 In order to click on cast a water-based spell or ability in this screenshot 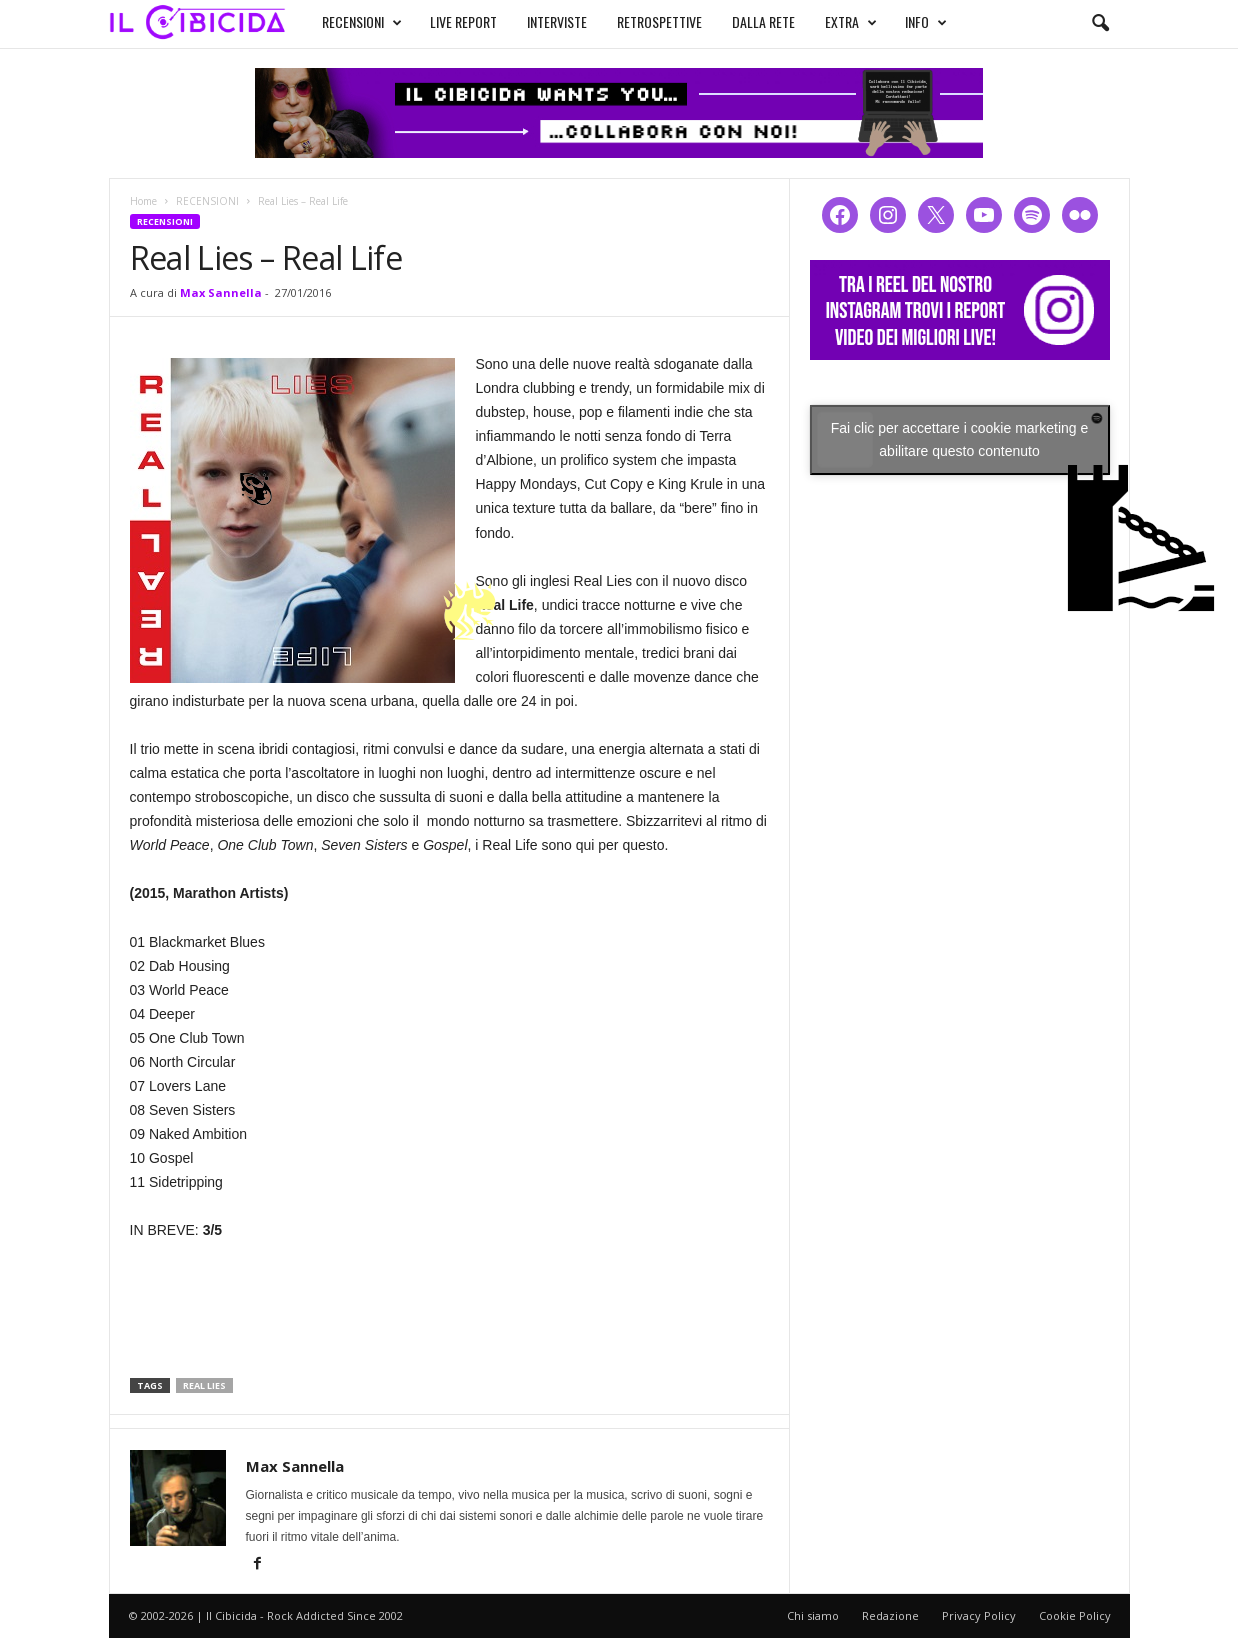, I will do `click(256, 489)`.